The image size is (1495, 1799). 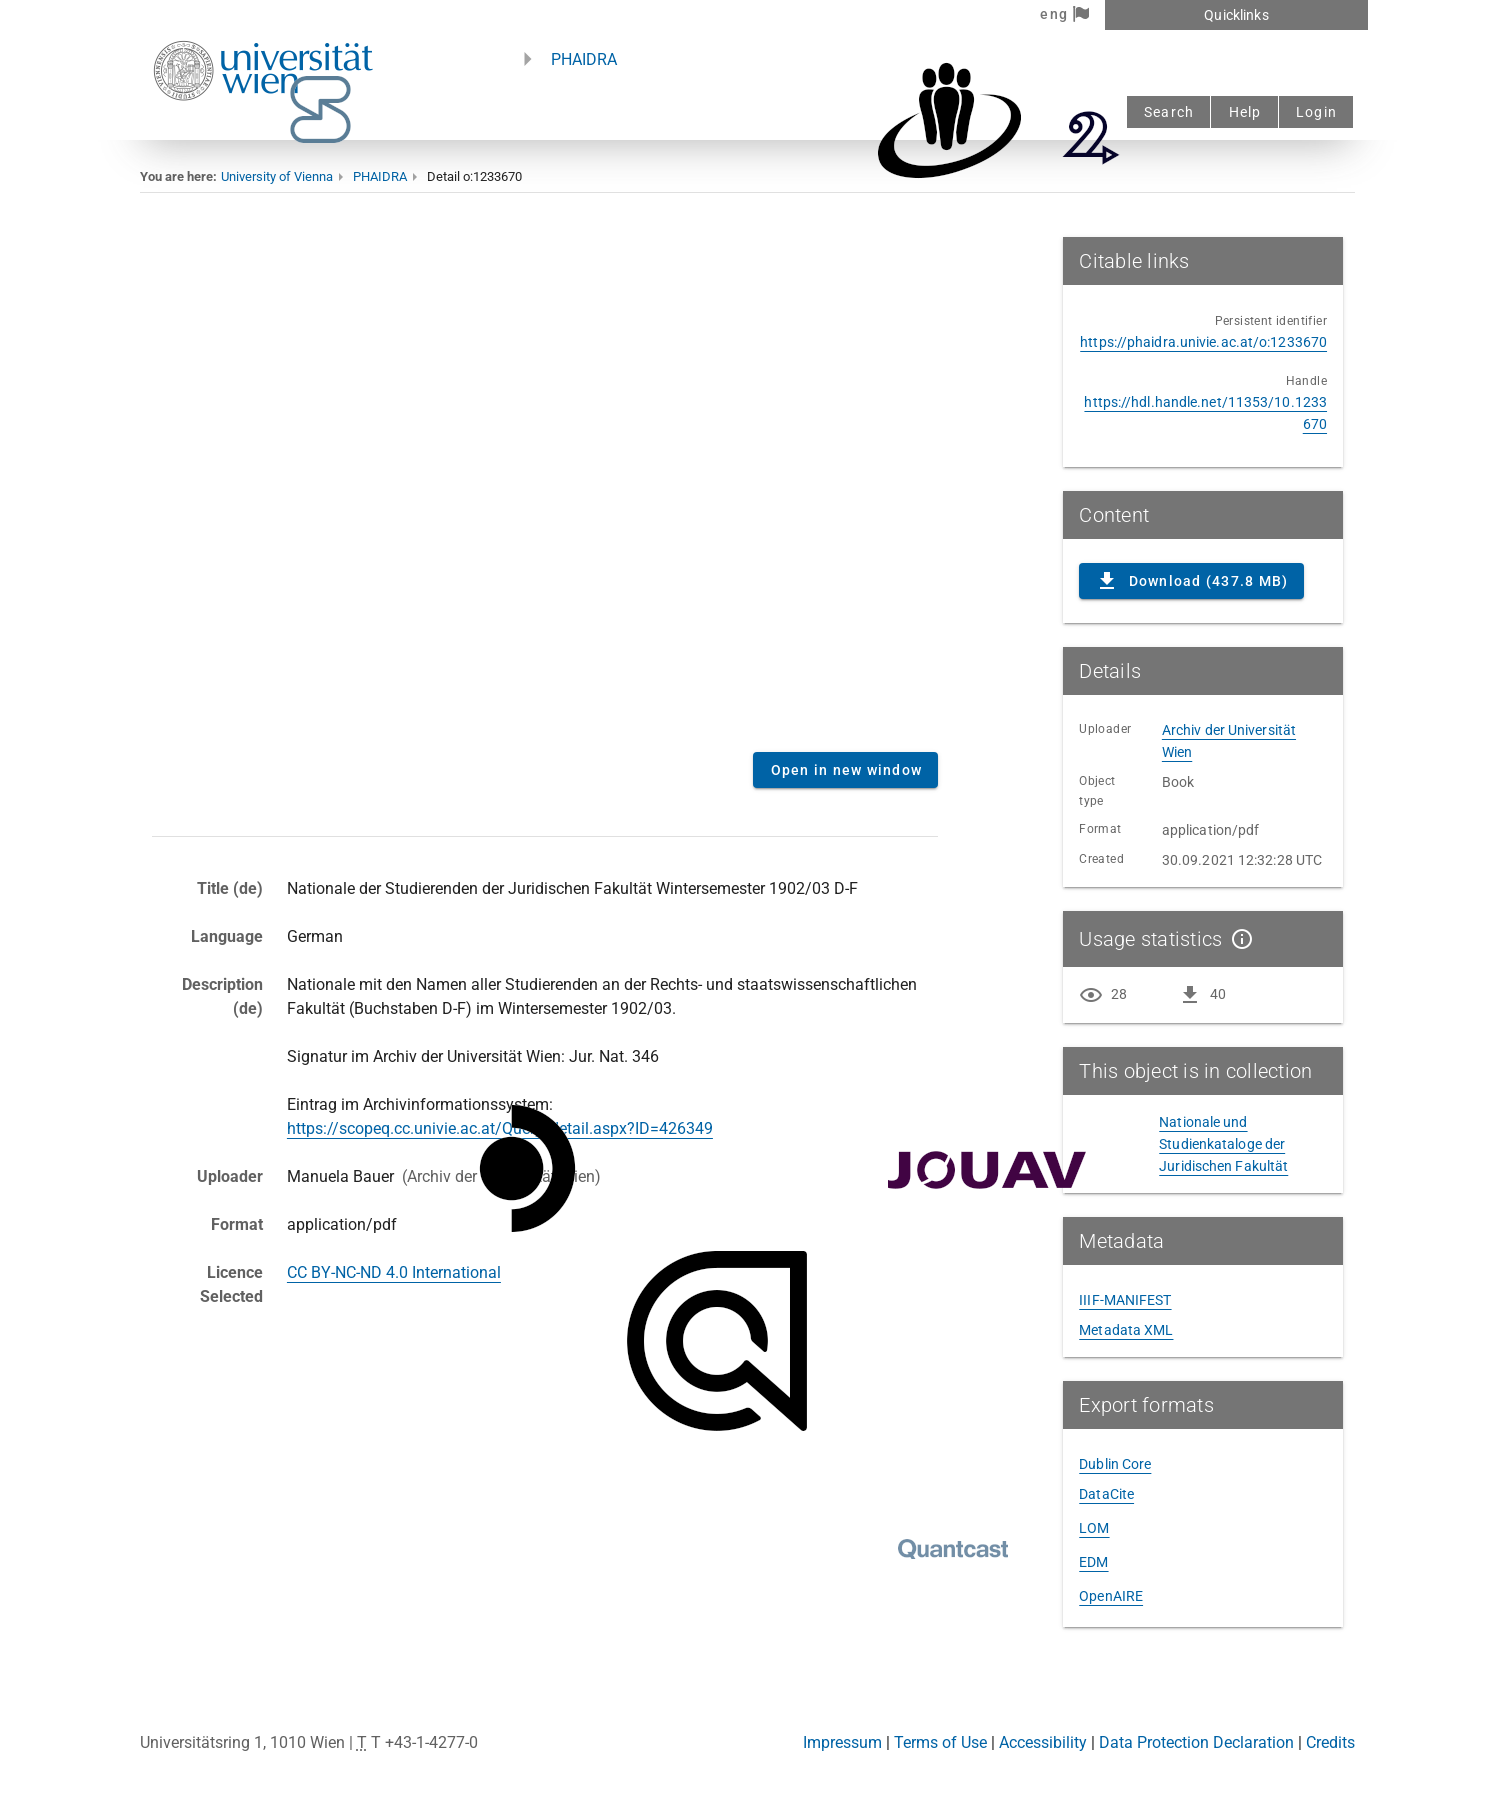 I want to click on open Session messaging app, so click(x=320, y=109).